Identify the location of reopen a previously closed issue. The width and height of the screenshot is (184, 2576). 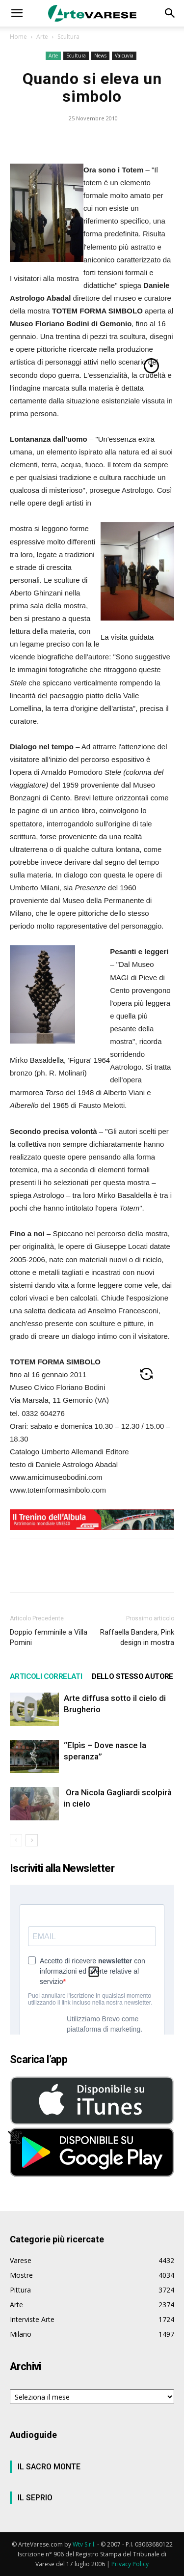
(146, 1374).